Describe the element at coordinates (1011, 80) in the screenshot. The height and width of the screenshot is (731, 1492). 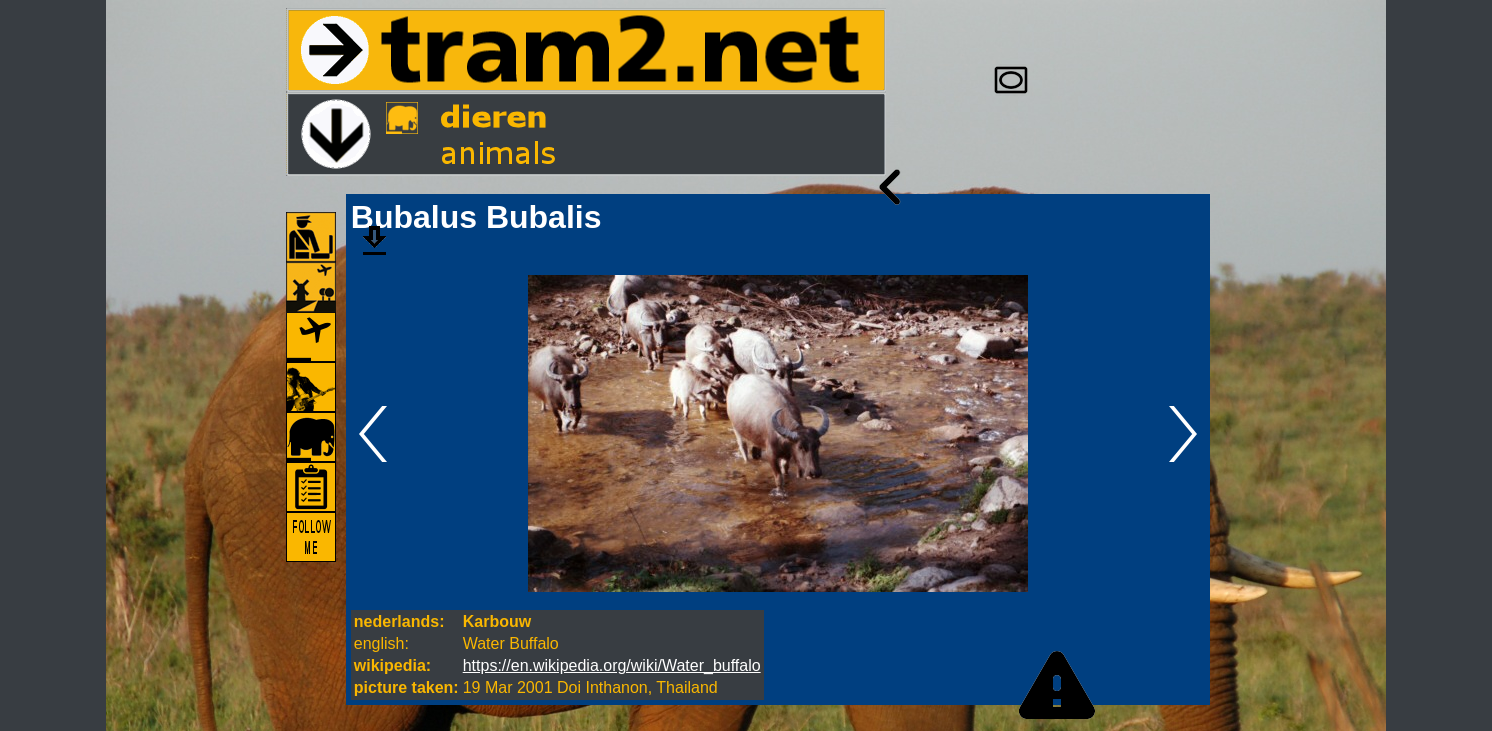
I see `apply vignette effect to photo` at that location.